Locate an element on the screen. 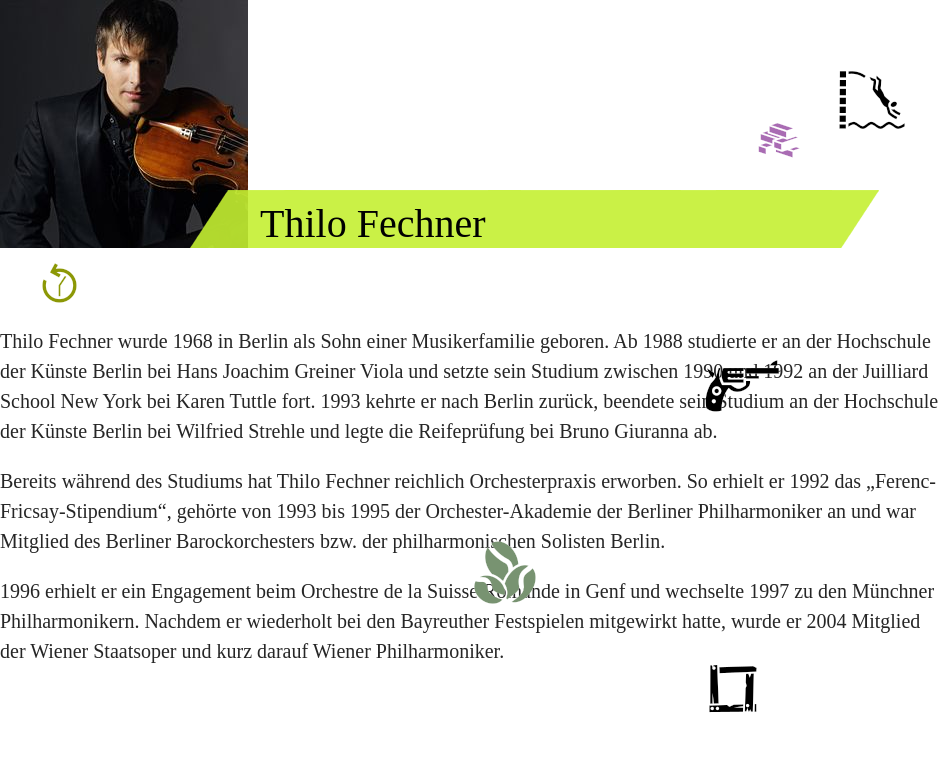 This screenshot has width=949, height=776. access swimming pool or diving activities is located at coordinates (871, 96).